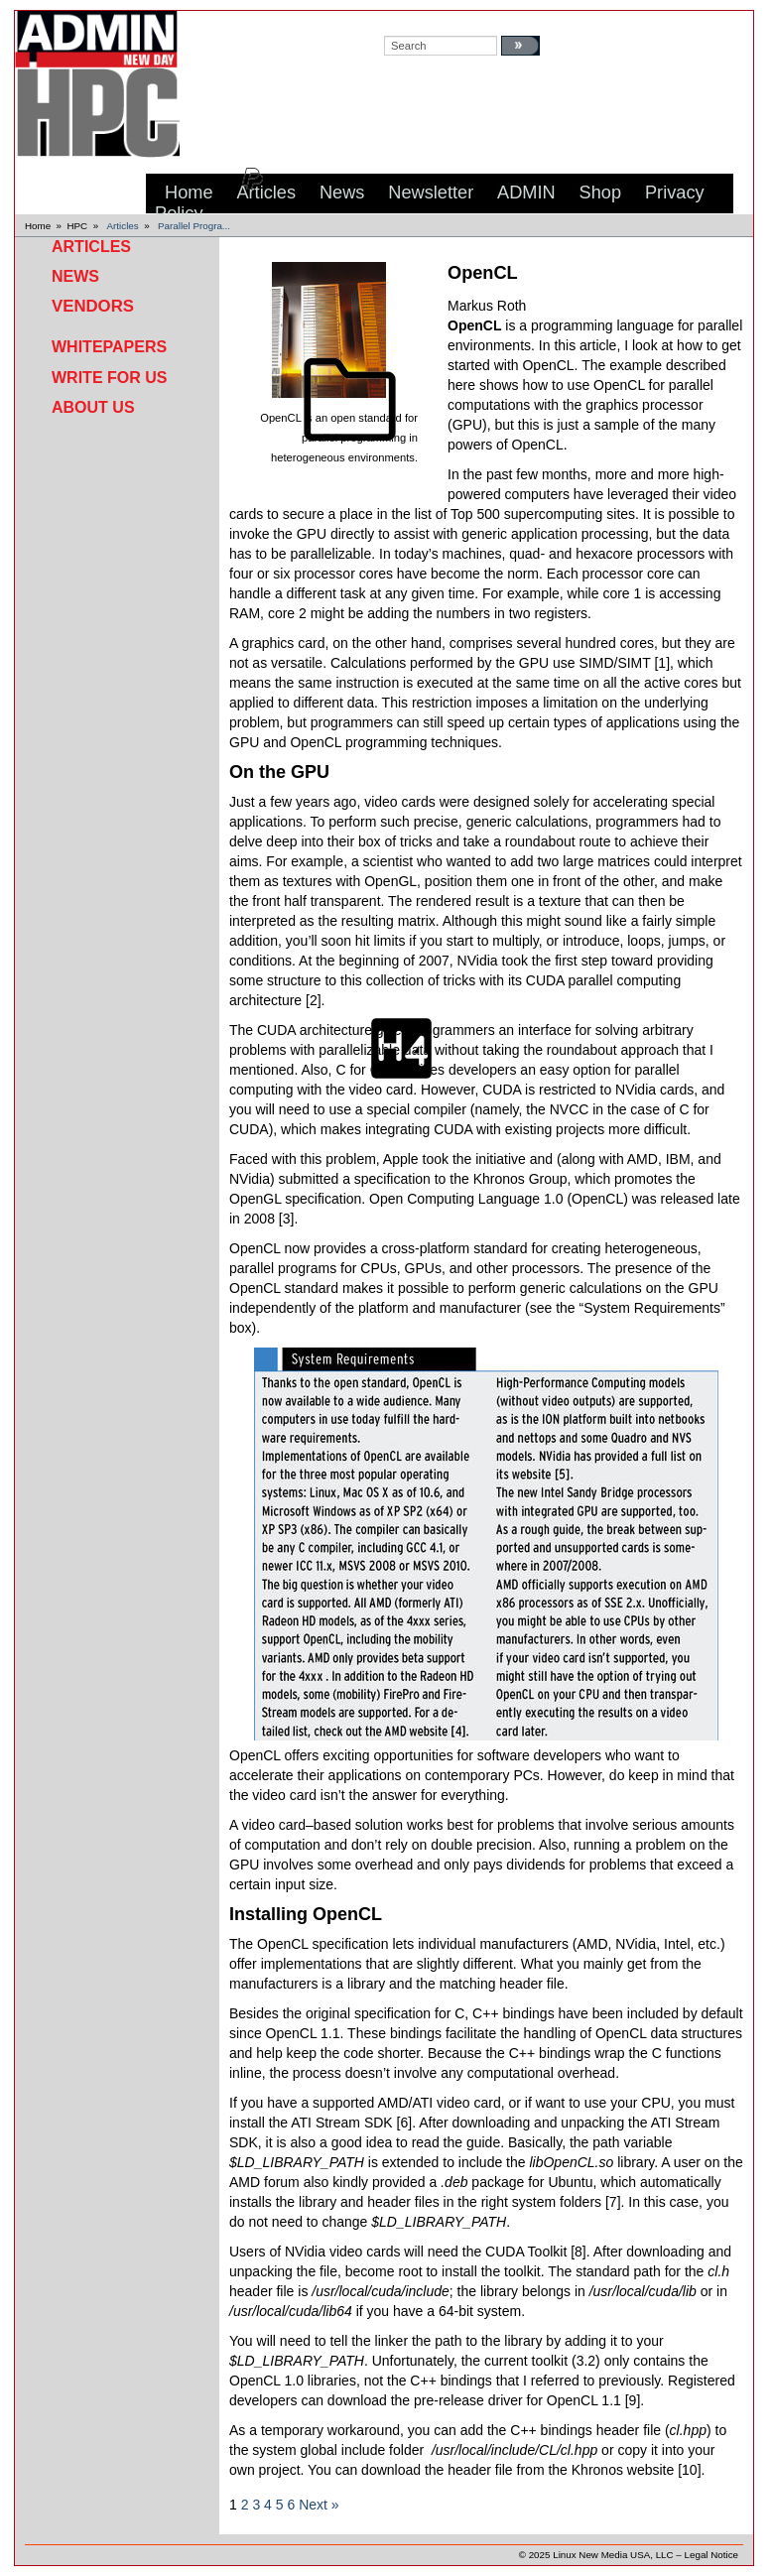  I want to click on open folder or directory, so click(349, 399).